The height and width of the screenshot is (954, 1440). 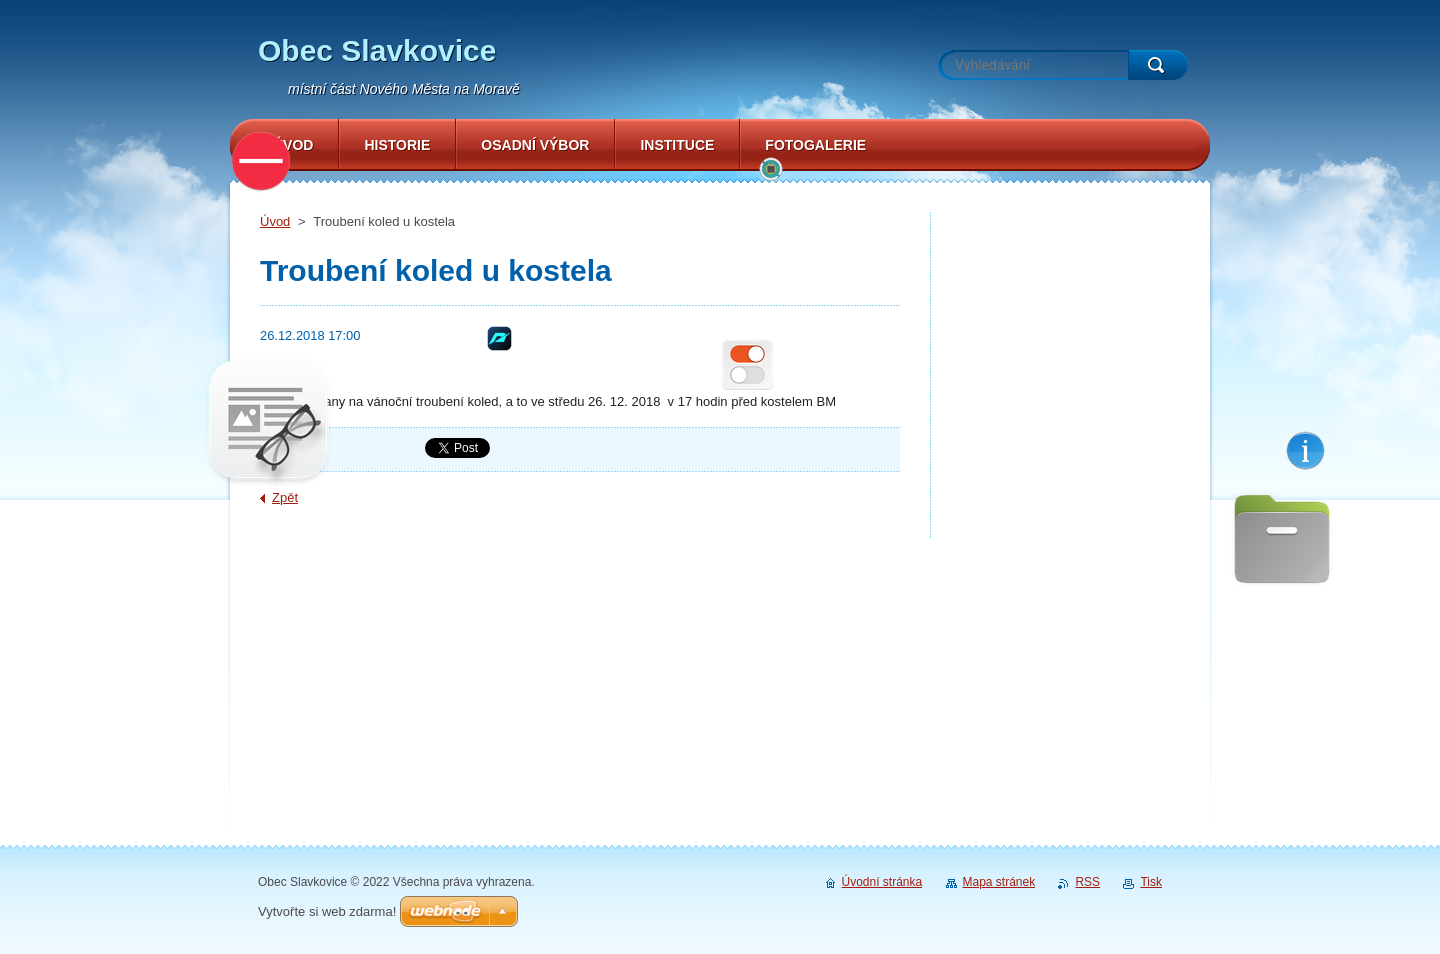 What do you see at coordinates (771, 169) in the screenshot?
I see `access firmware or system component settings` at bounding box center [771, 169].